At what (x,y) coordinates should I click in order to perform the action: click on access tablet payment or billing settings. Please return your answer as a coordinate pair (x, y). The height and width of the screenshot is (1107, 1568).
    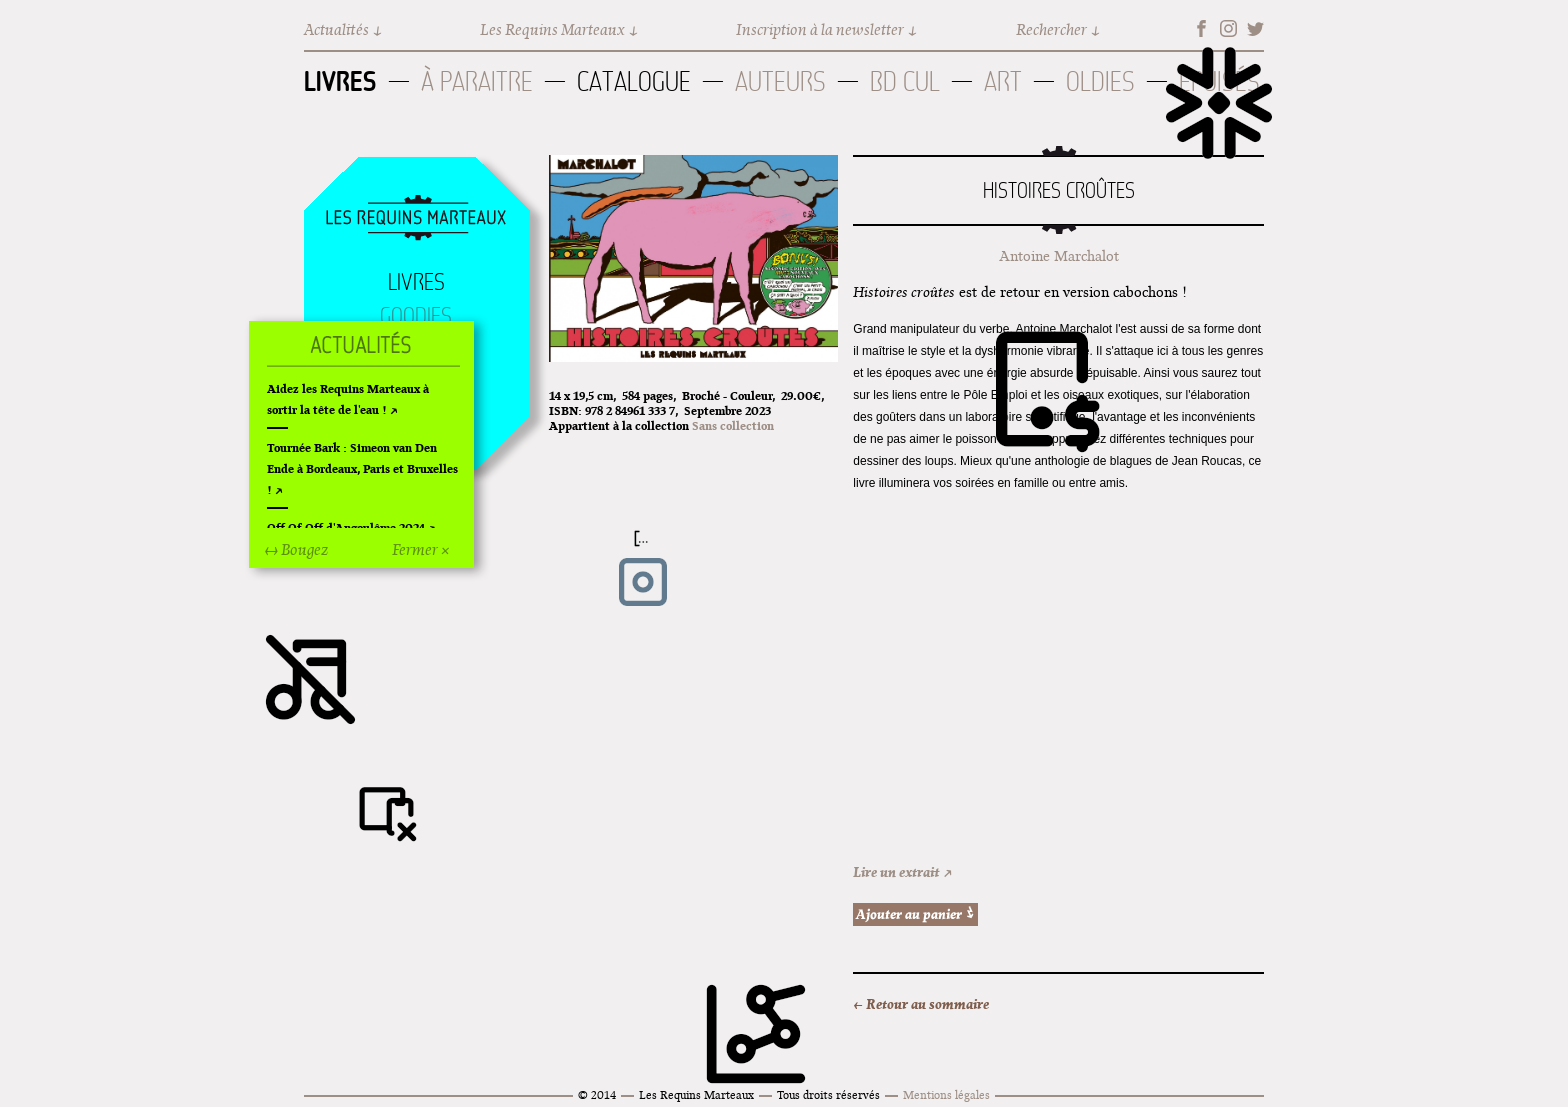
    Looking at the image, I should click on (1042, 389).